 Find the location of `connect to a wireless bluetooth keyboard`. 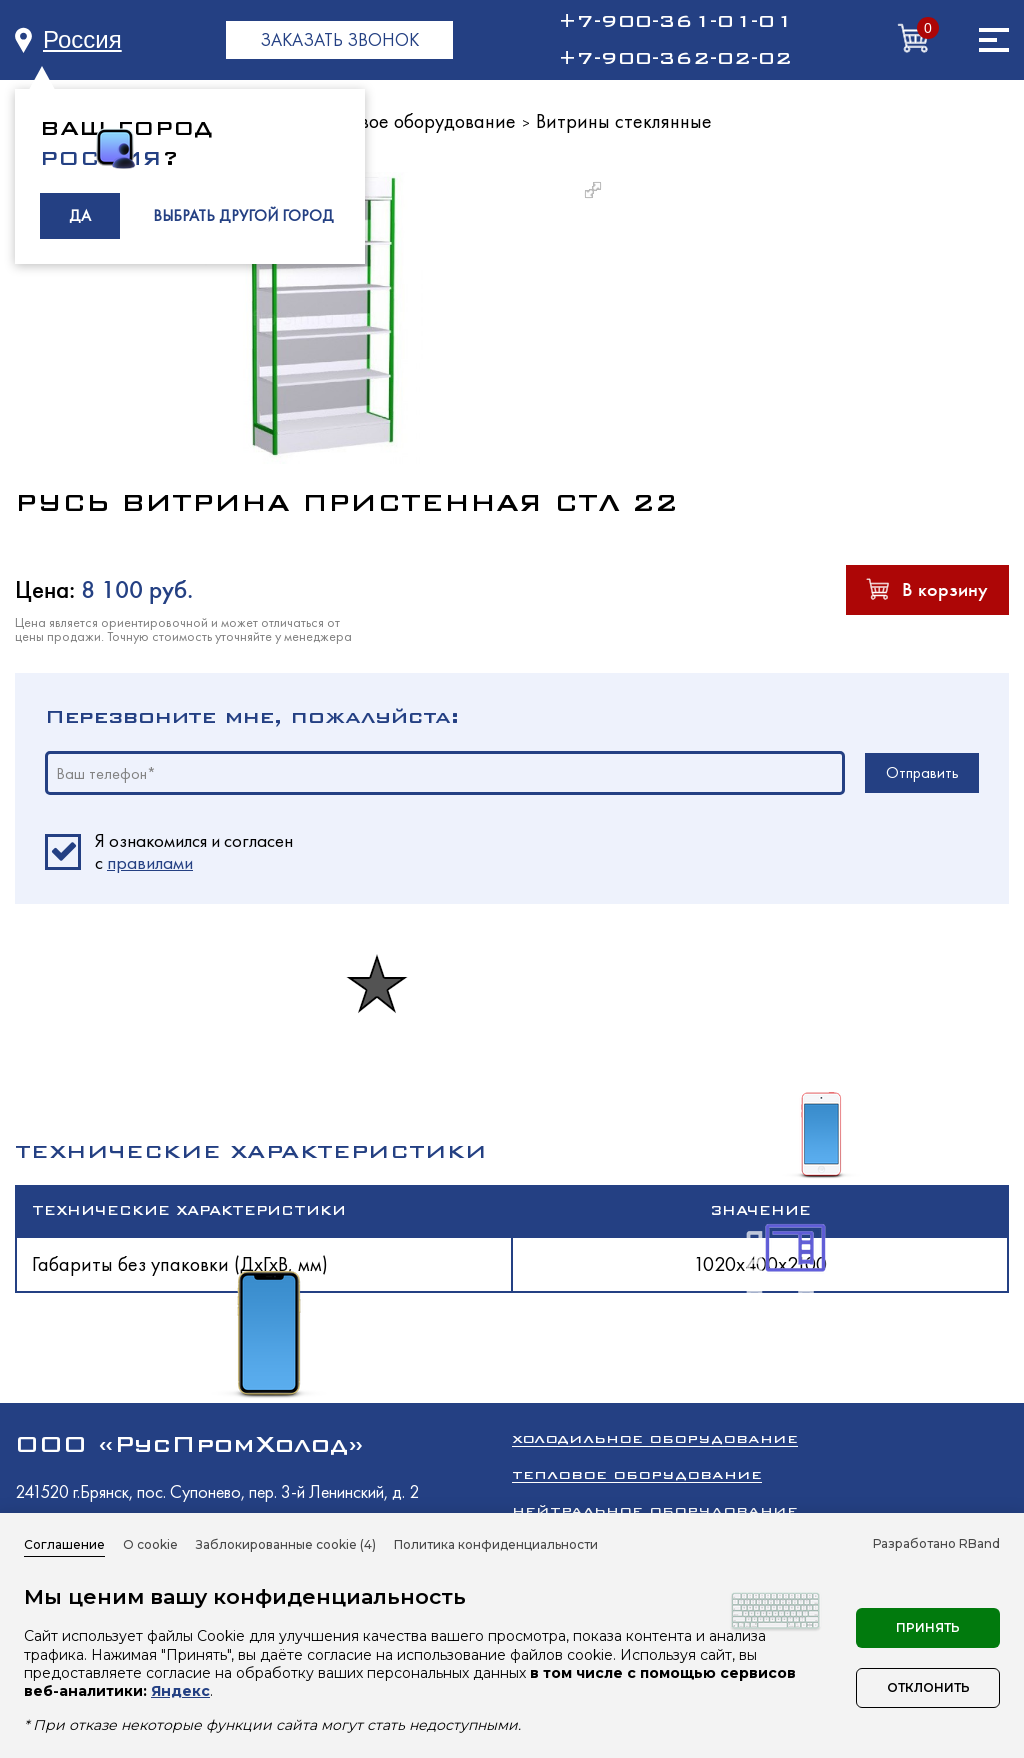

connect to a wireless bluetooth keyboard is located at coordinates (775, 1610).